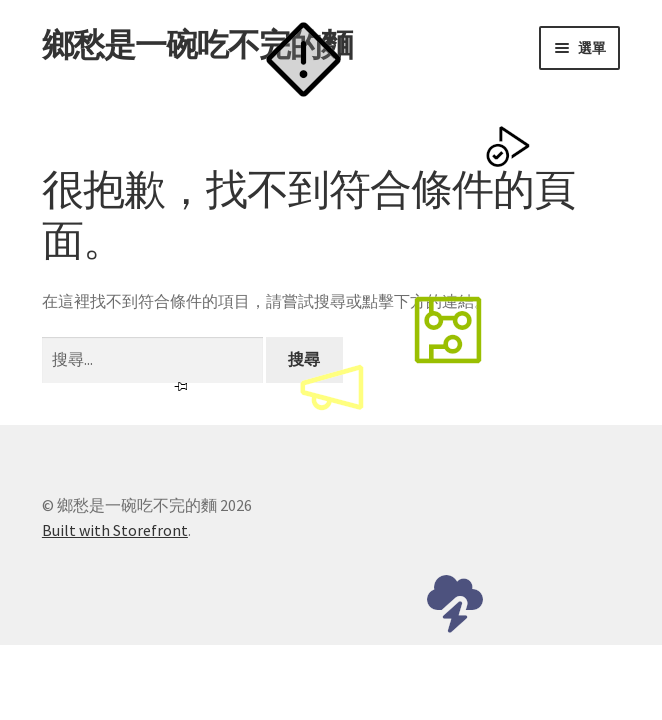 This screenshot has height=720, width=662. What do you see at coordinates (303, 59) in the screenshot?
I see `indicates a warning or caution state` at bounding box center [303, 59].